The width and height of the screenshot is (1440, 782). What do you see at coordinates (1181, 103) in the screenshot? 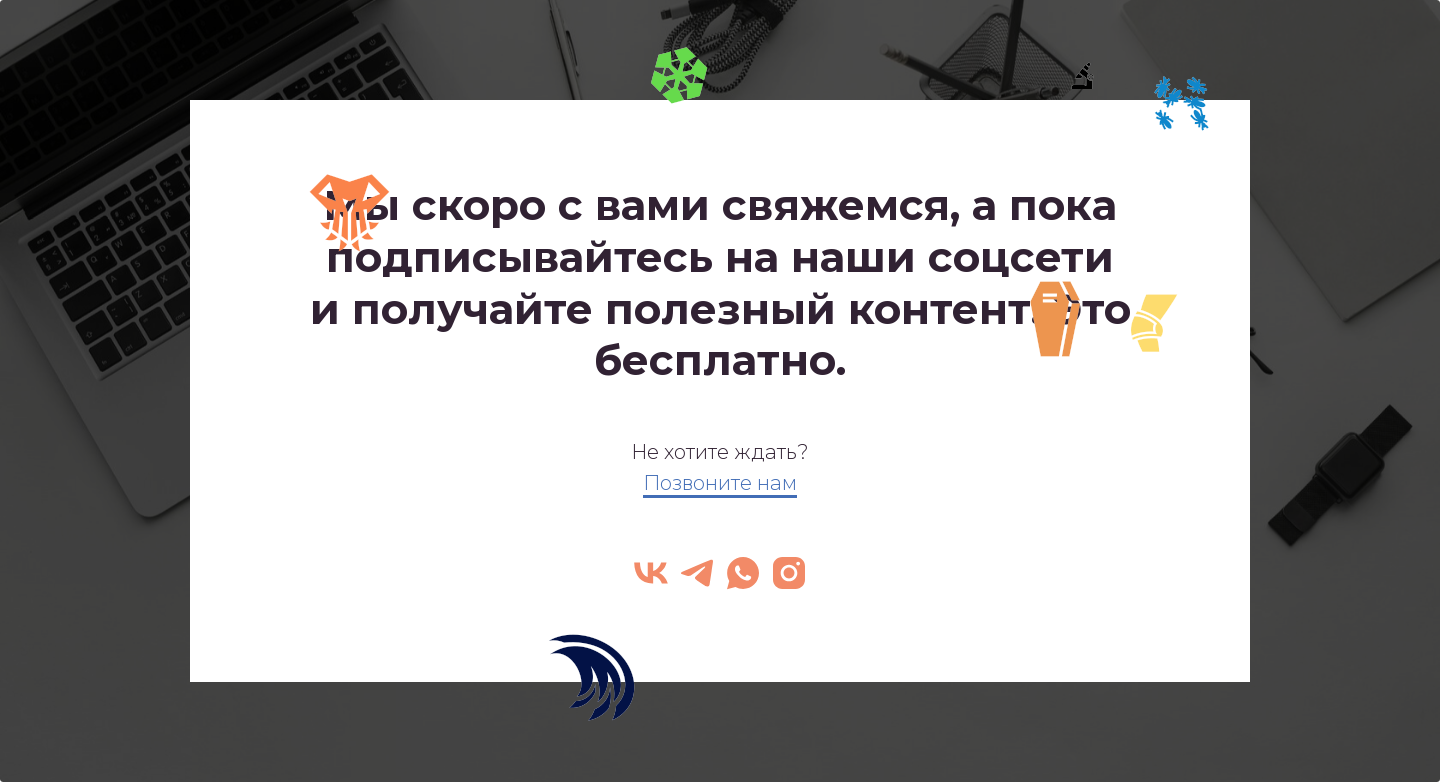
I see `indicates insect infestation or pest problem in a game` at bounding box center [1181, 103].